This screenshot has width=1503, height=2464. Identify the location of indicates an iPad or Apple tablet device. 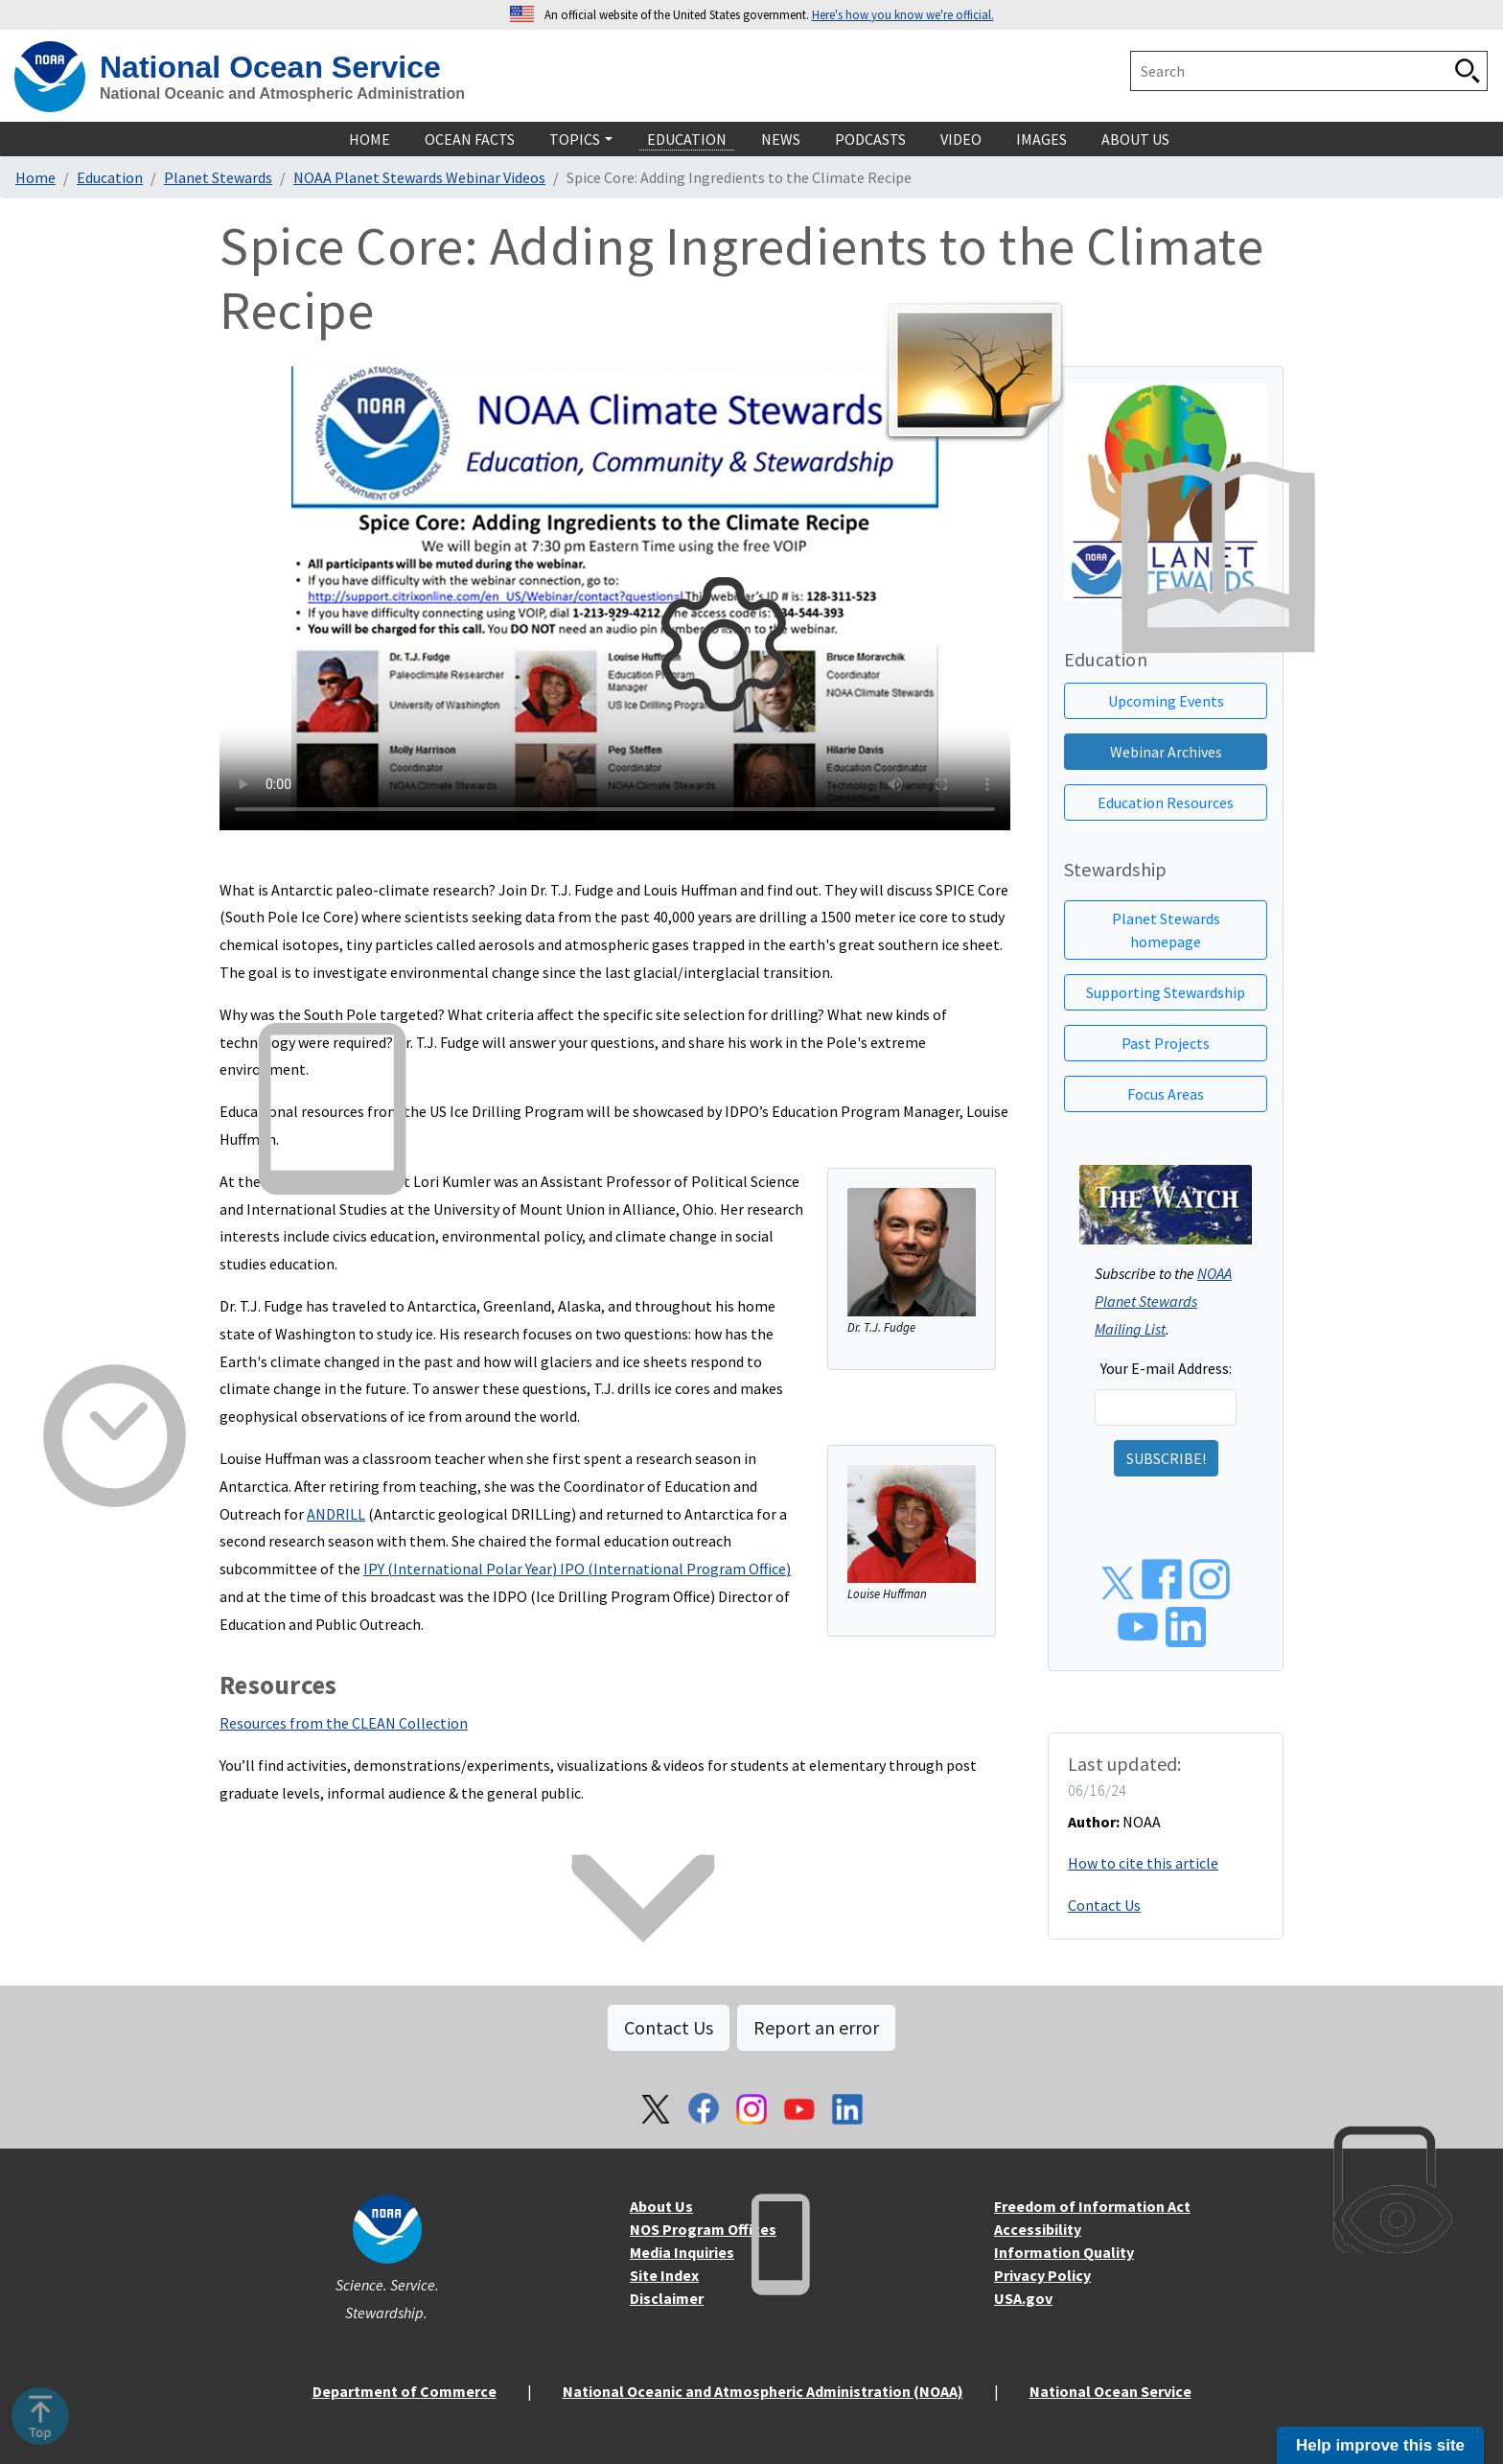
(344, 1108).